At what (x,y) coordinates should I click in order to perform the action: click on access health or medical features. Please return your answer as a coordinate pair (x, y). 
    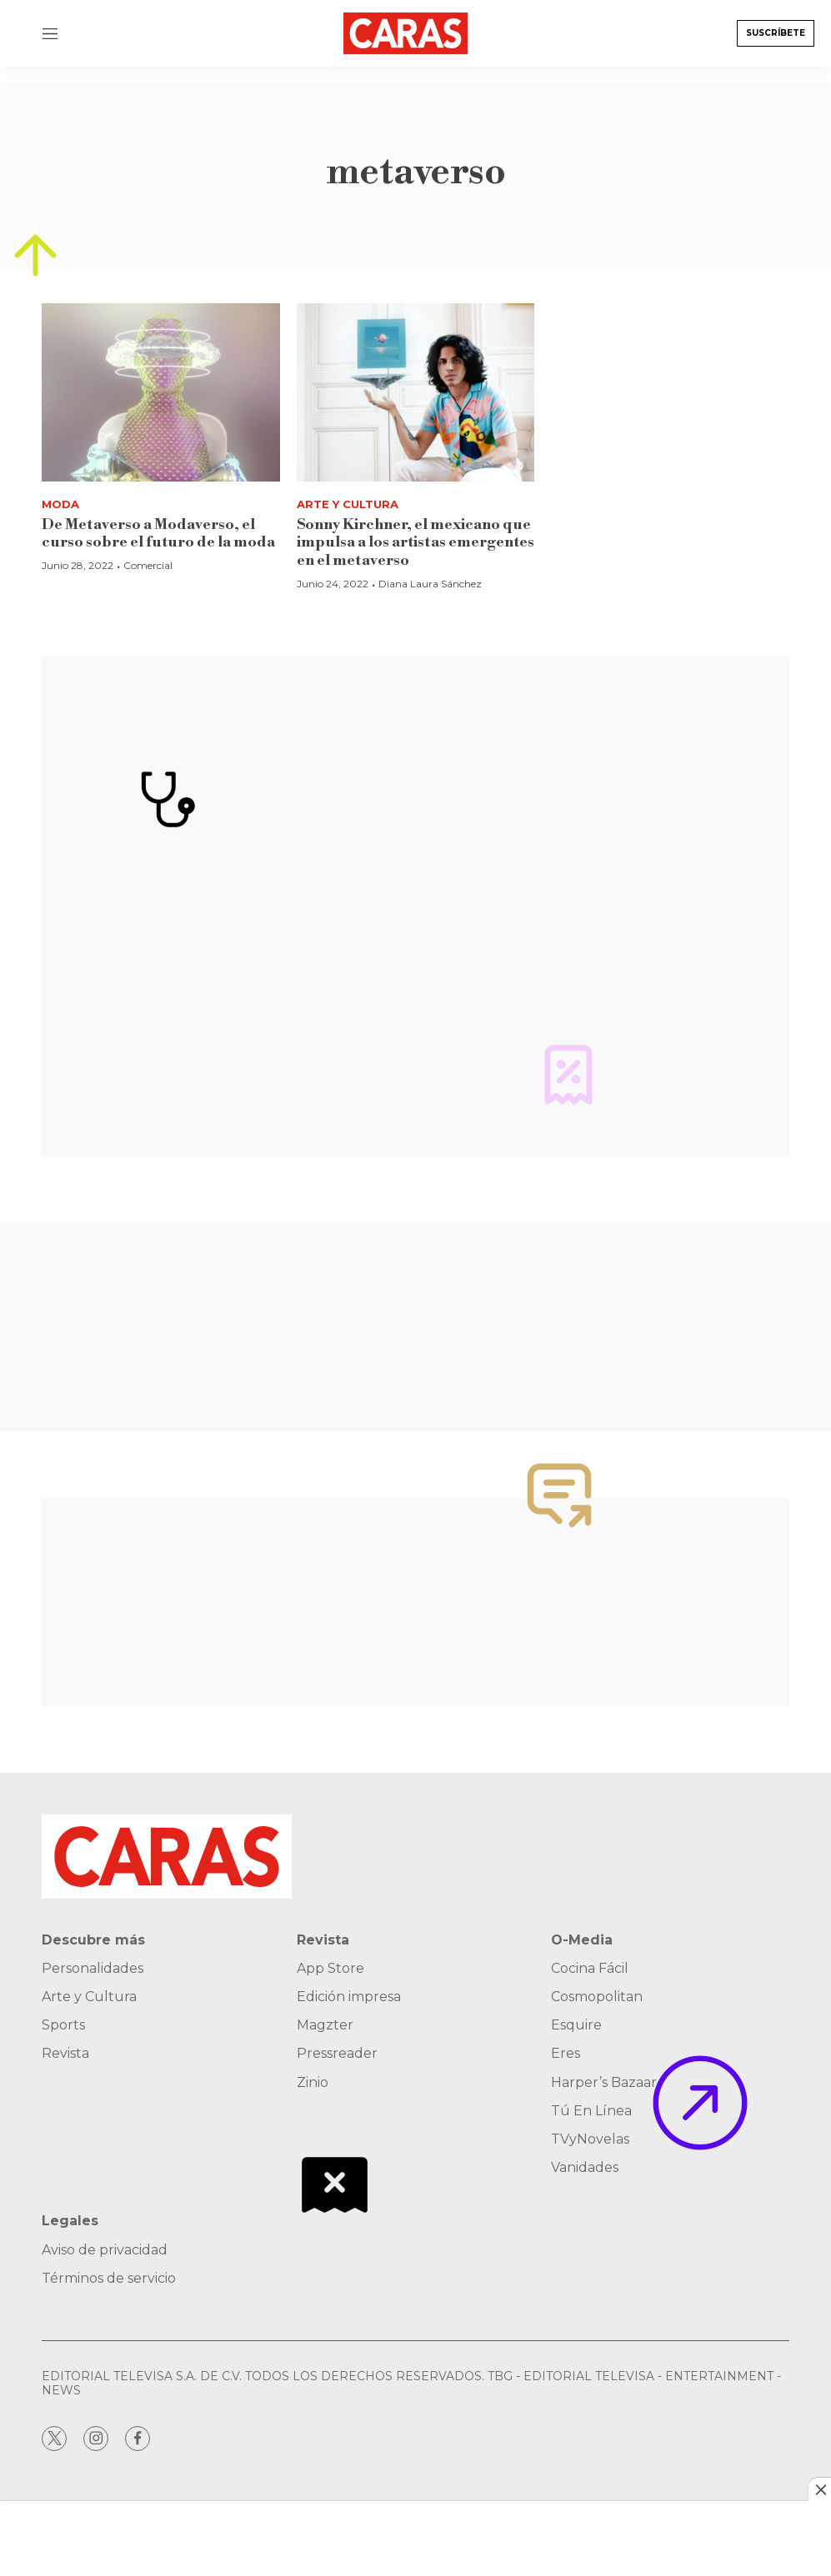
    Looking at the image, I should click on (165, 797).